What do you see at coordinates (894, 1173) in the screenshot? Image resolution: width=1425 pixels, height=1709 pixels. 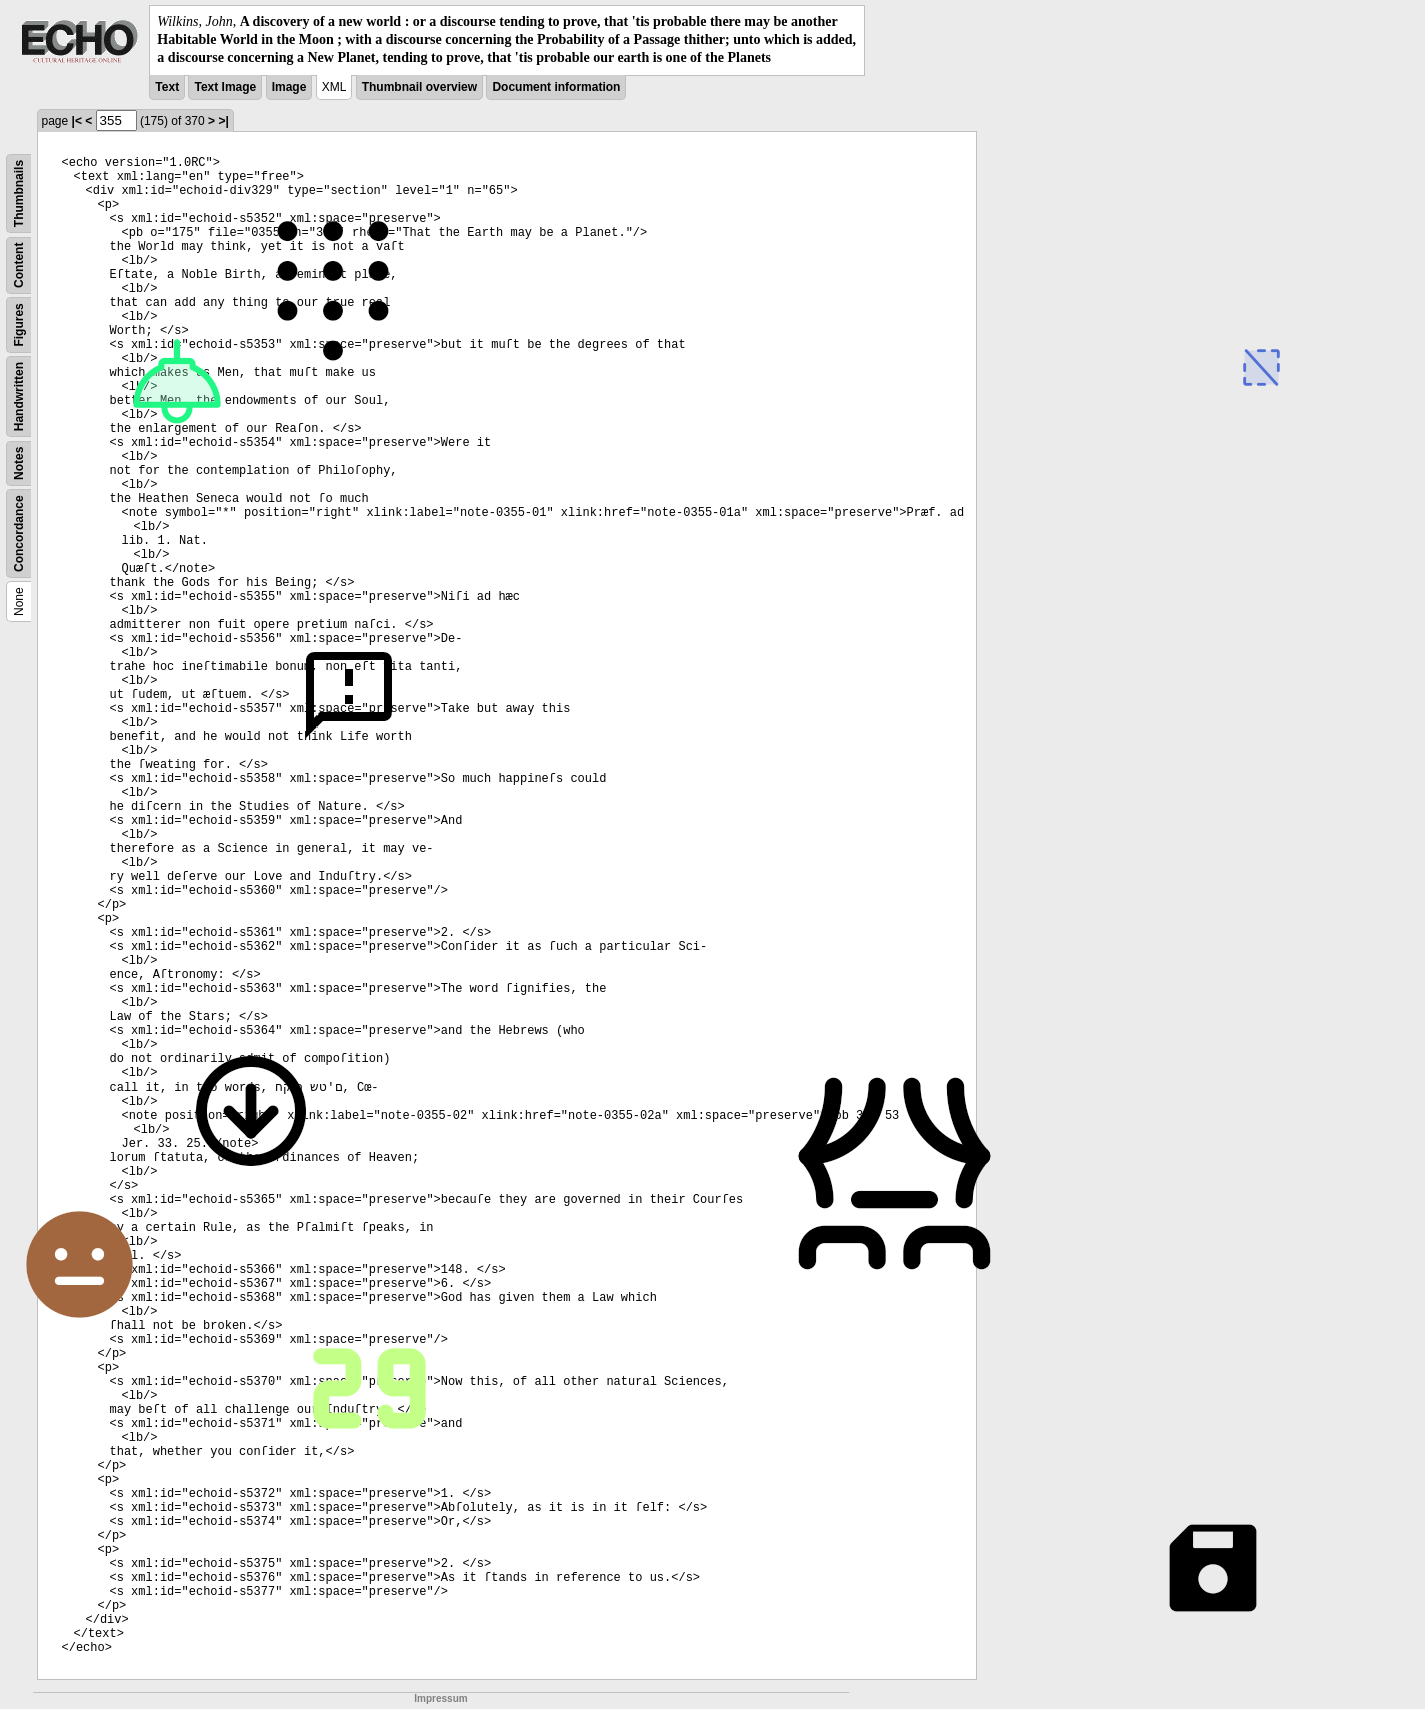 I see `access theater or cinema listings` at bounding box center [894, 1173].